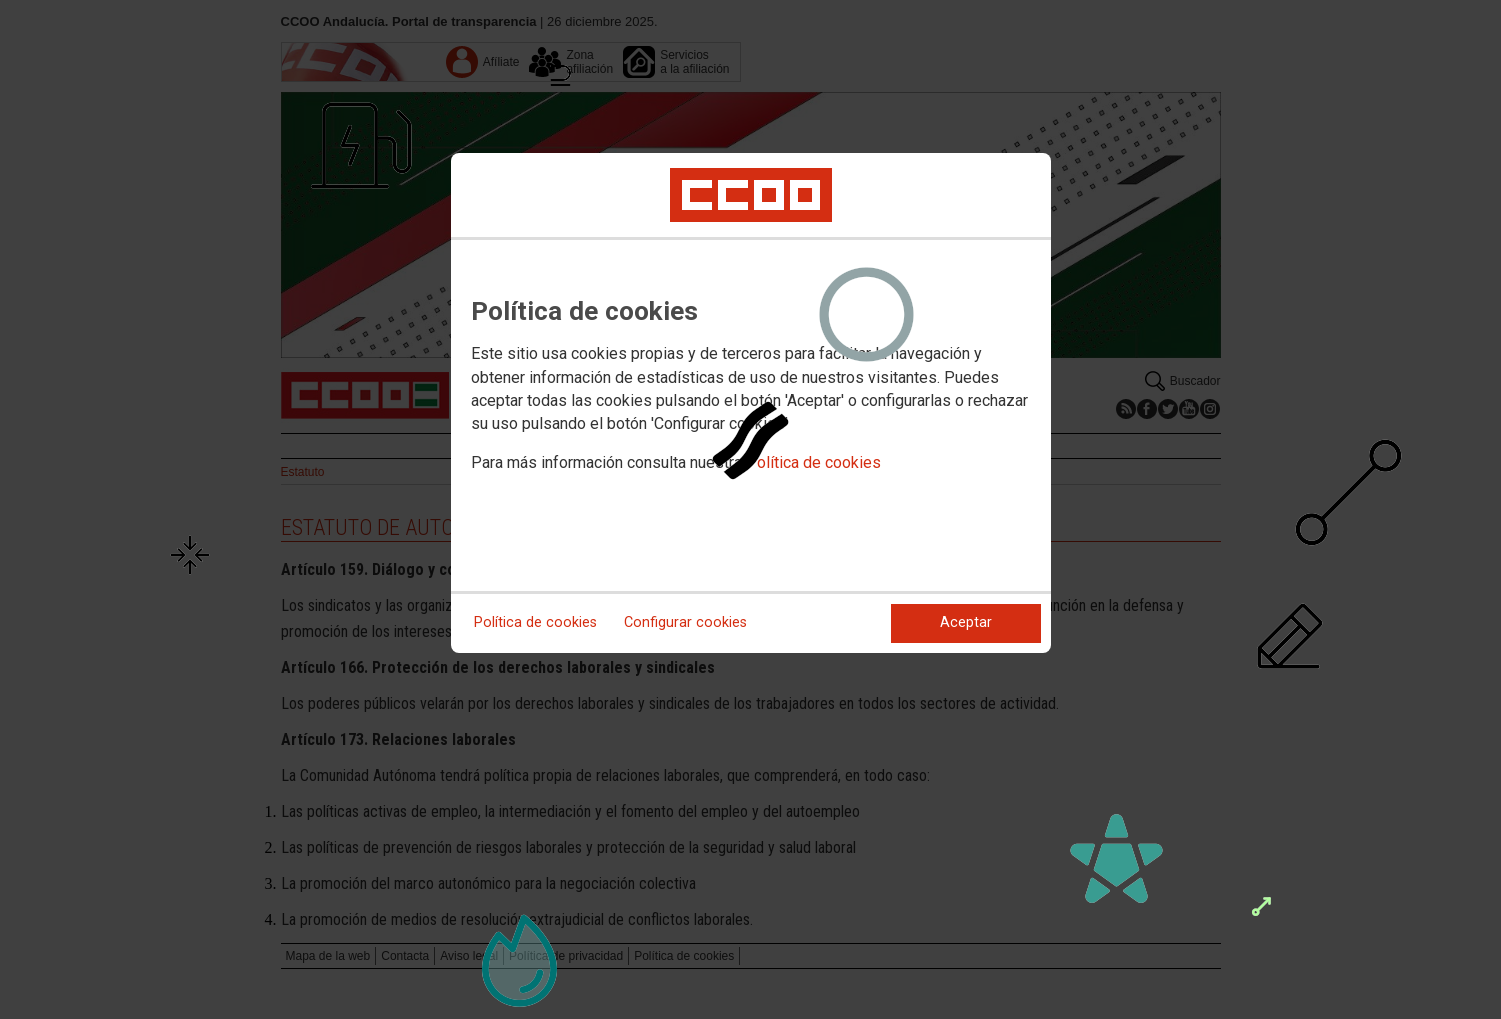  I want to click on collapse or minimize content from all directions, so click(190, 555).